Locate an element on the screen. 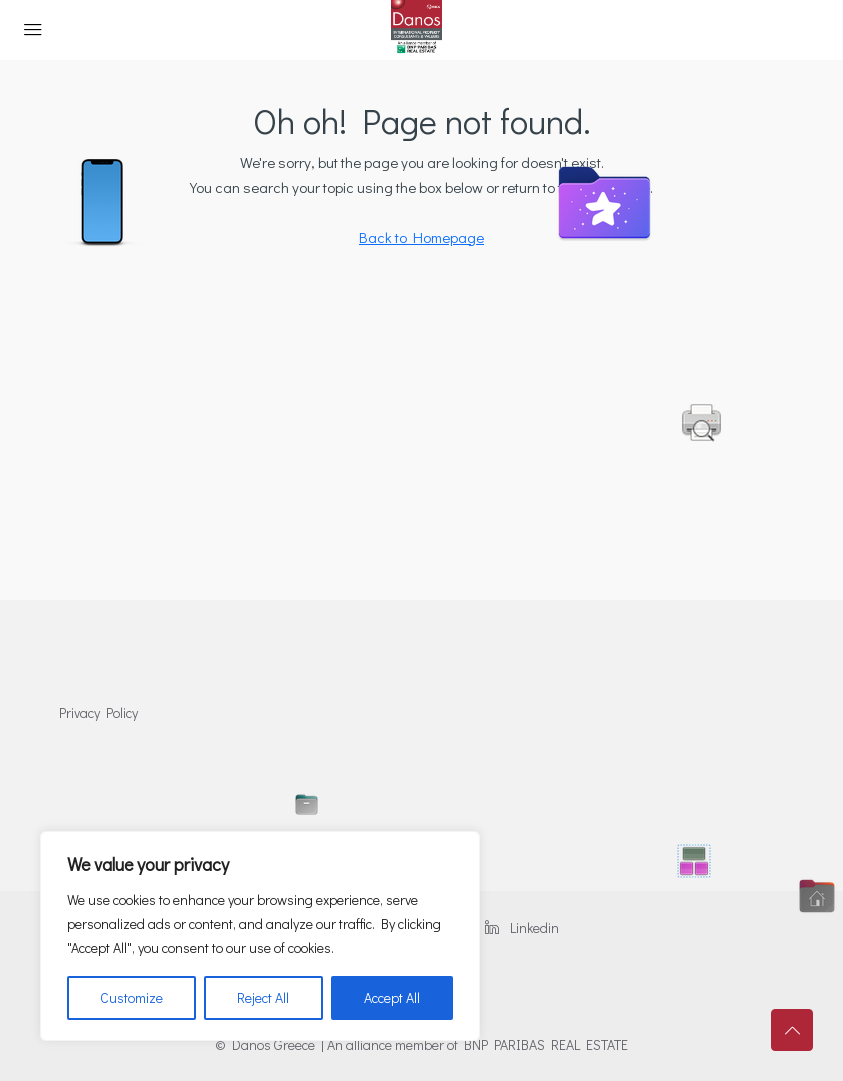  access your home folder is located at coordinates (817, 896).